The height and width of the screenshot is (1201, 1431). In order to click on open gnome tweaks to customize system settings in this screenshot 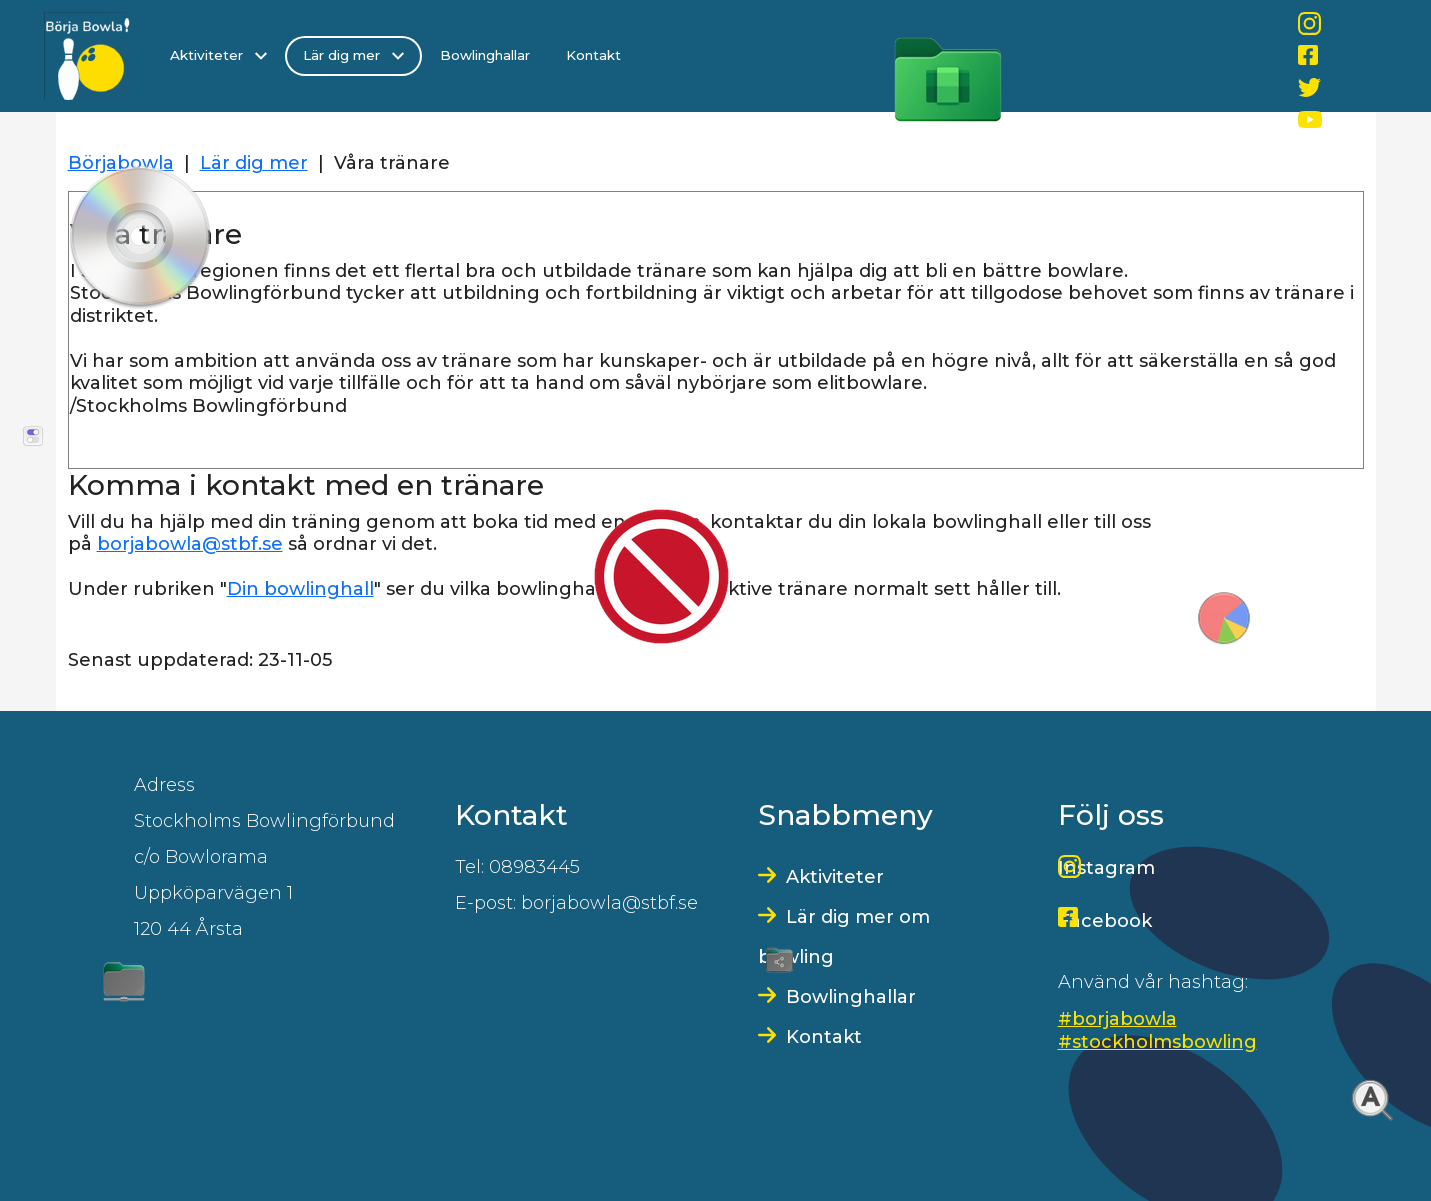, I will do `click(33, 436)`.